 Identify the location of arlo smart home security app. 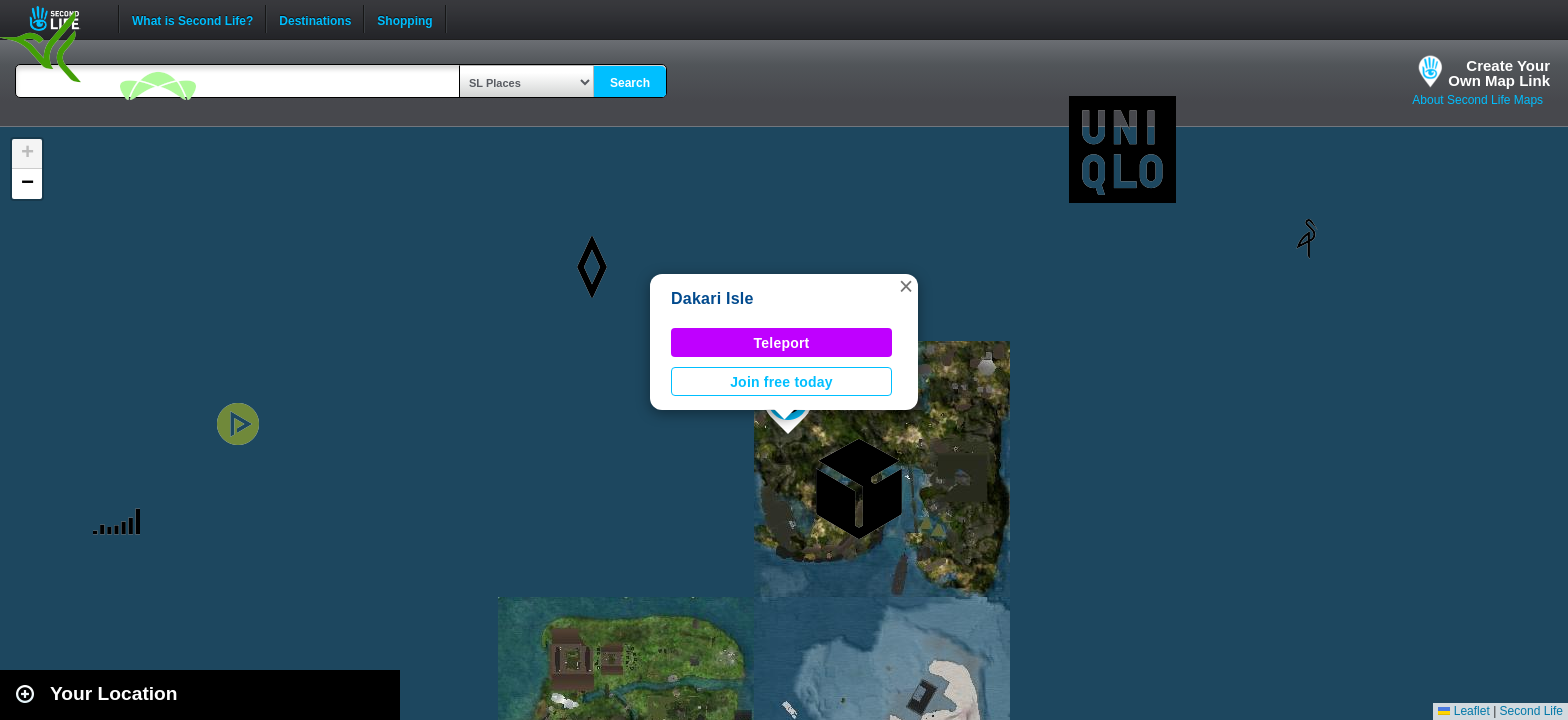
(40, 46).